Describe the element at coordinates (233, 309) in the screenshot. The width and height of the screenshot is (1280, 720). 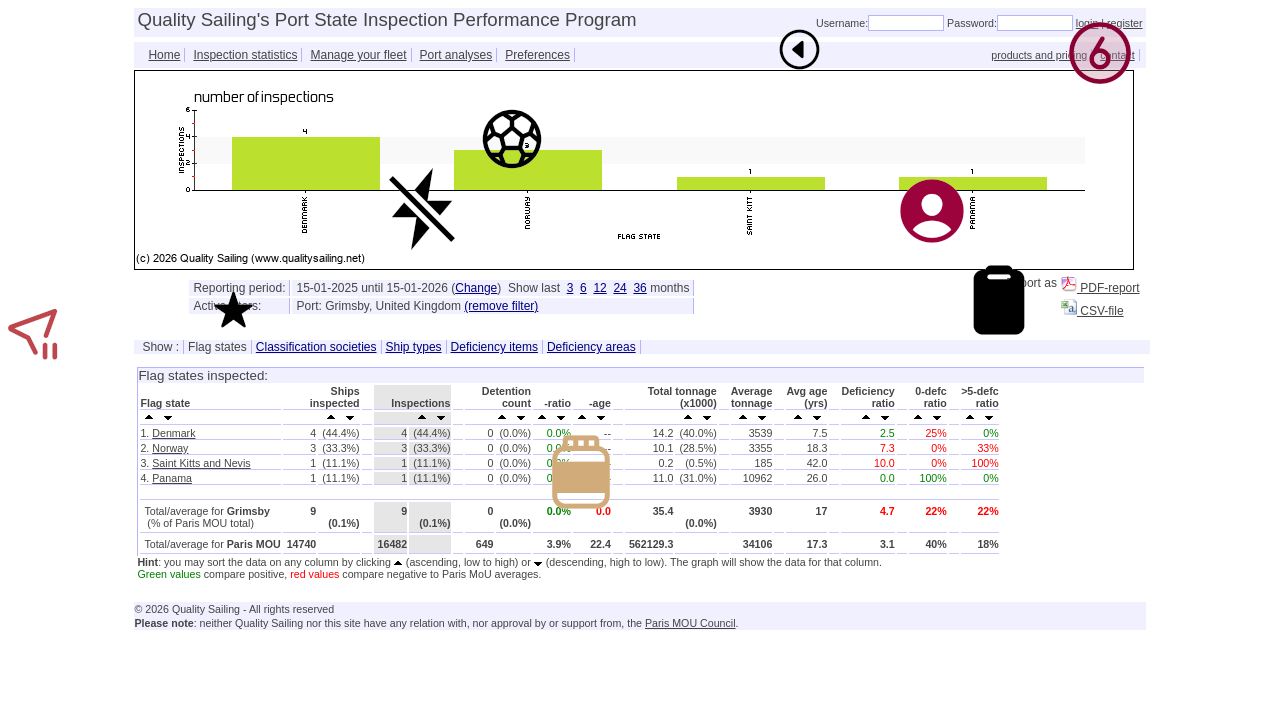
I see `add to favorites` at that location.